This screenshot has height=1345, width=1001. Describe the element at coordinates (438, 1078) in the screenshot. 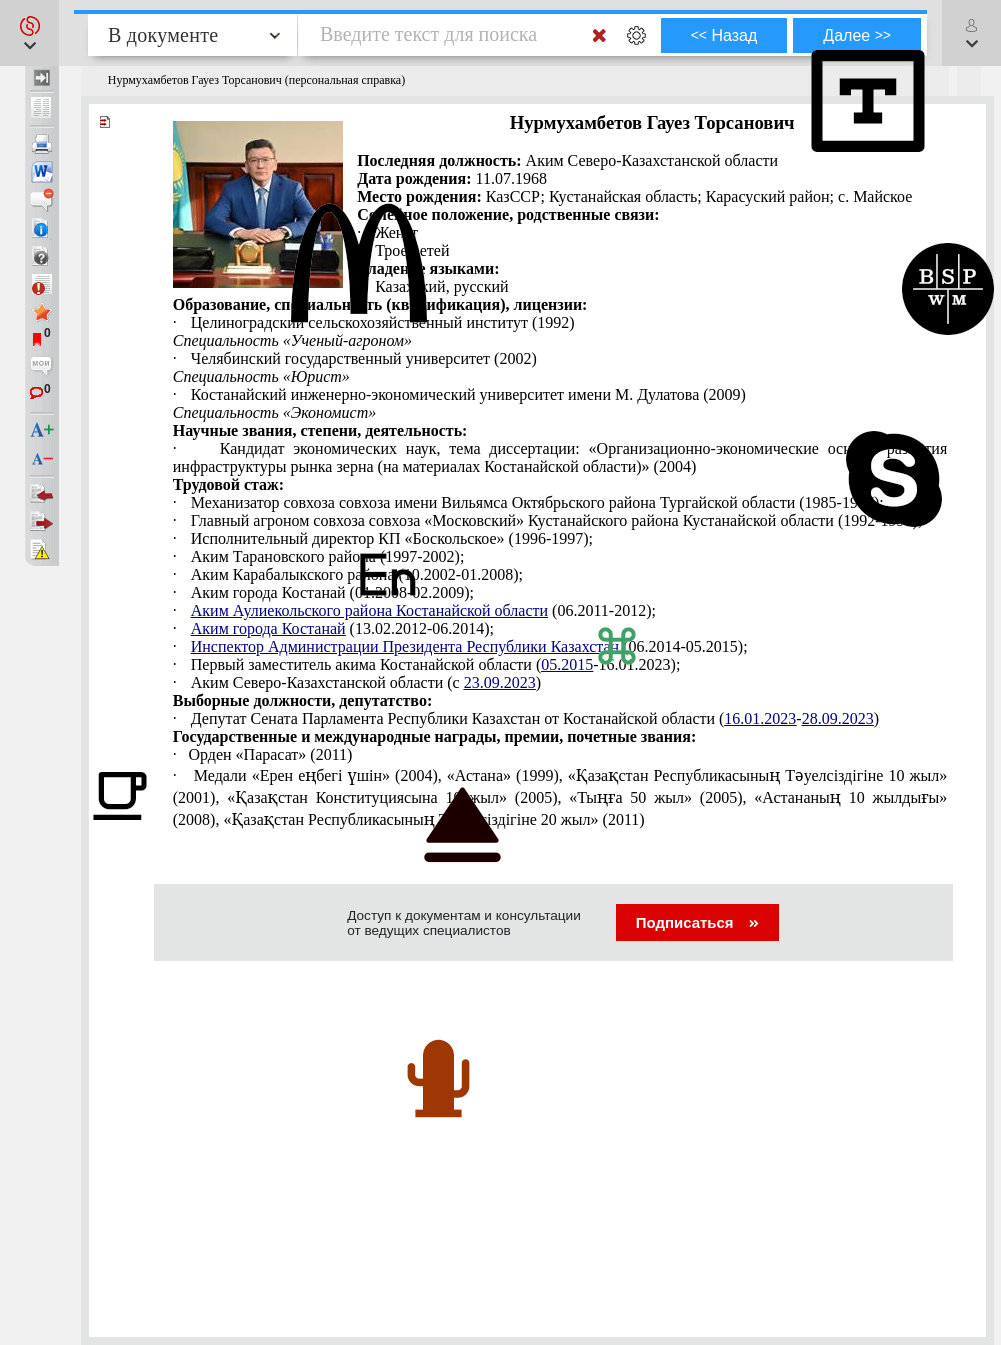

I see `desert or arid climate indicator` at that location.